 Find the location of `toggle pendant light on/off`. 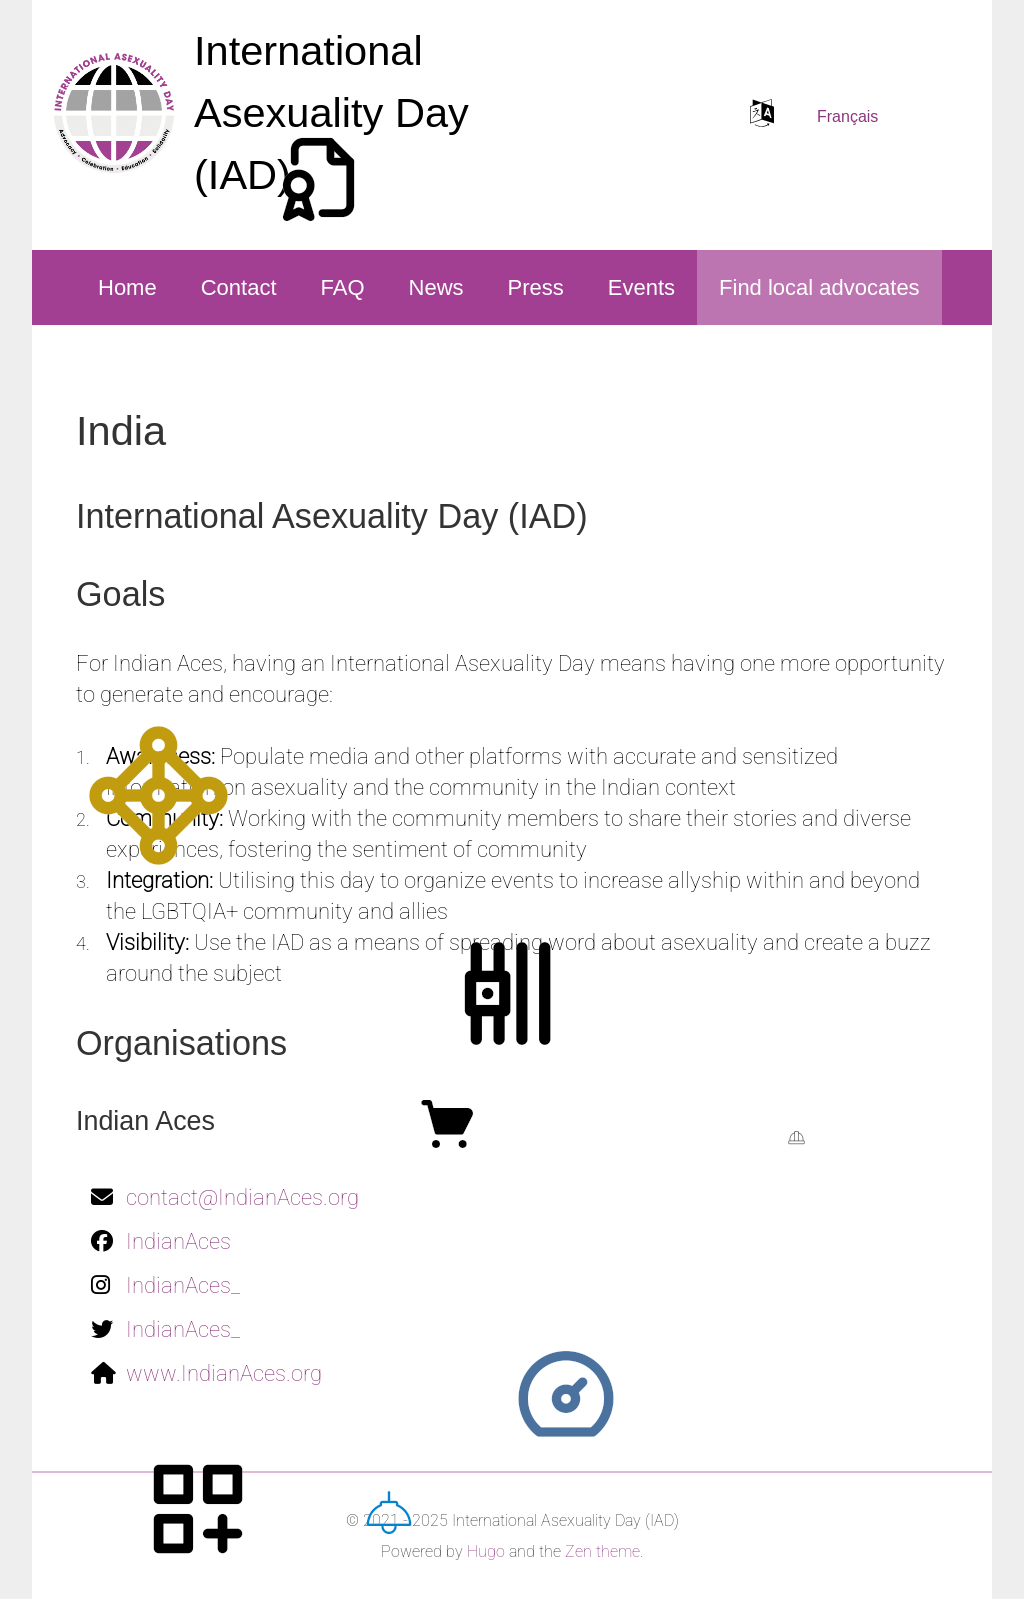

toggle pendant light on/off is located at coordinates (389, 1515).